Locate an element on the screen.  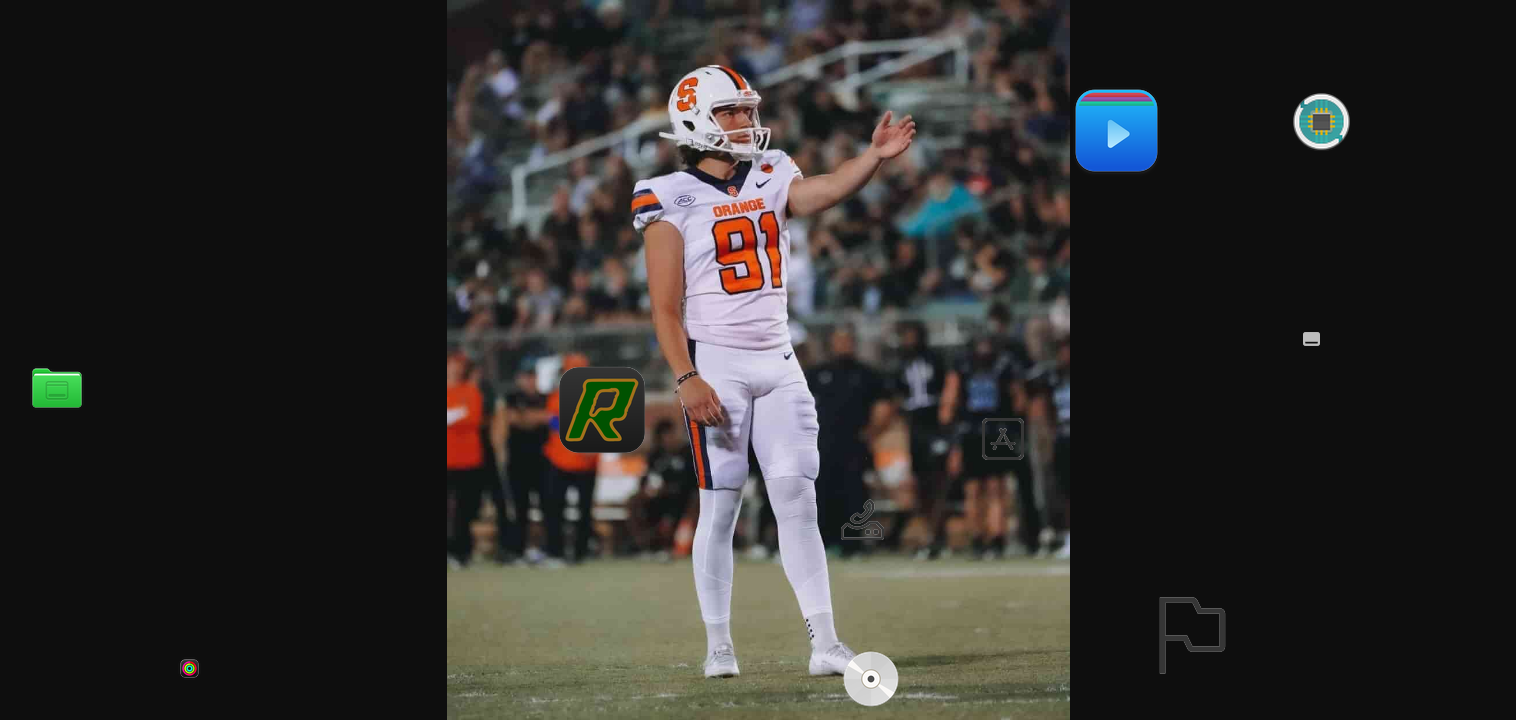
access flag emojis in the emoji picker is located at coordinates (1192, 635).